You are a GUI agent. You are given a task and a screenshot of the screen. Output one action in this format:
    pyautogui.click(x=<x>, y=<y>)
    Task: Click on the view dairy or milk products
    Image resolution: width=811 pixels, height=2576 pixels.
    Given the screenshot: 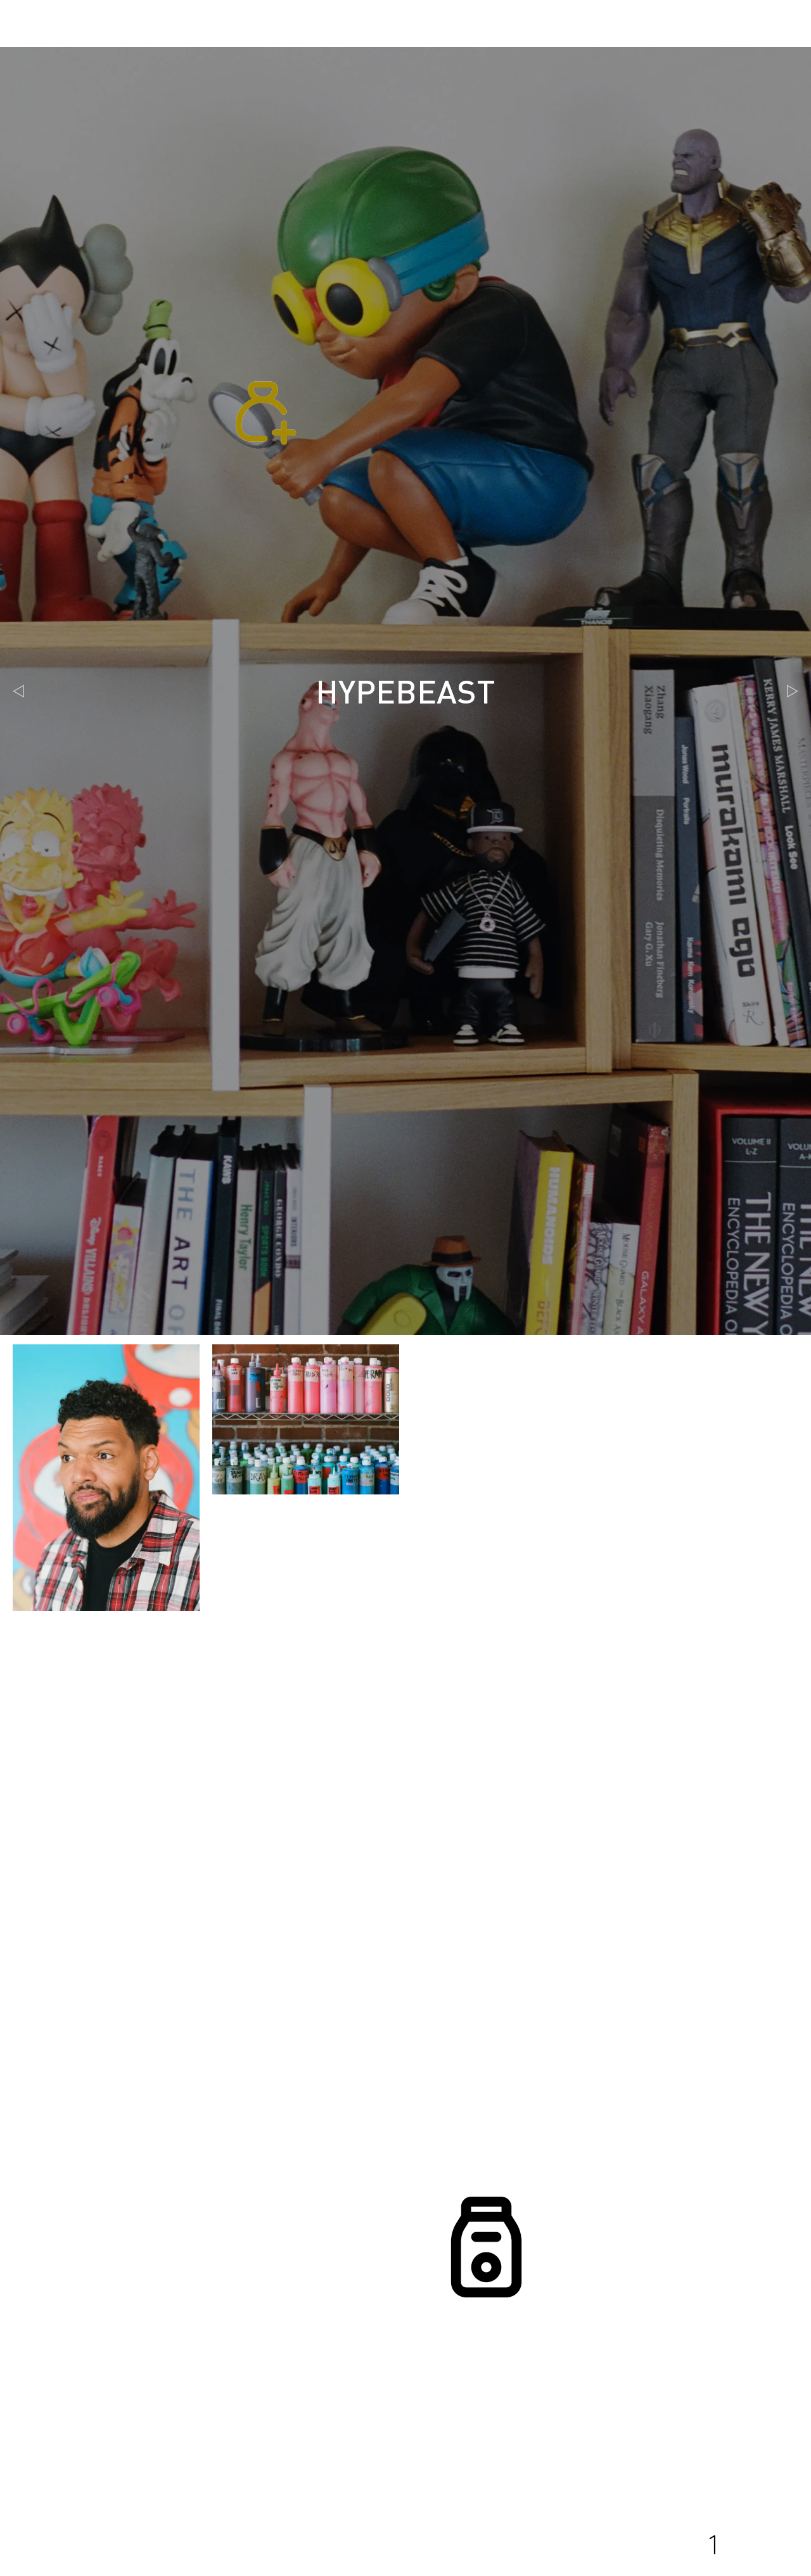 What is the action you would take?
    pyautogui.click(x=486, y=2247)
    